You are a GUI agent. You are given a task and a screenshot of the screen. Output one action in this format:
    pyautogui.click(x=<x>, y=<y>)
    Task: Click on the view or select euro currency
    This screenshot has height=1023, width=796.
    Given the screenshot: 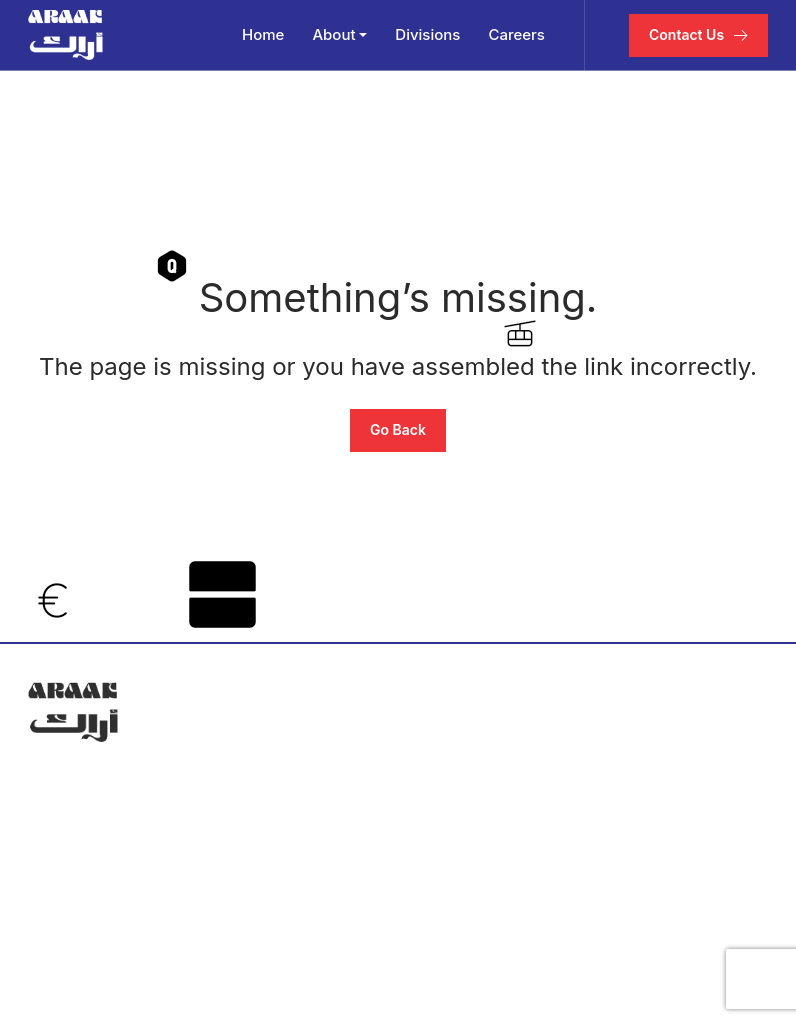 What is the action you would take?
    pyautogui.click(x=55, y=600)
    